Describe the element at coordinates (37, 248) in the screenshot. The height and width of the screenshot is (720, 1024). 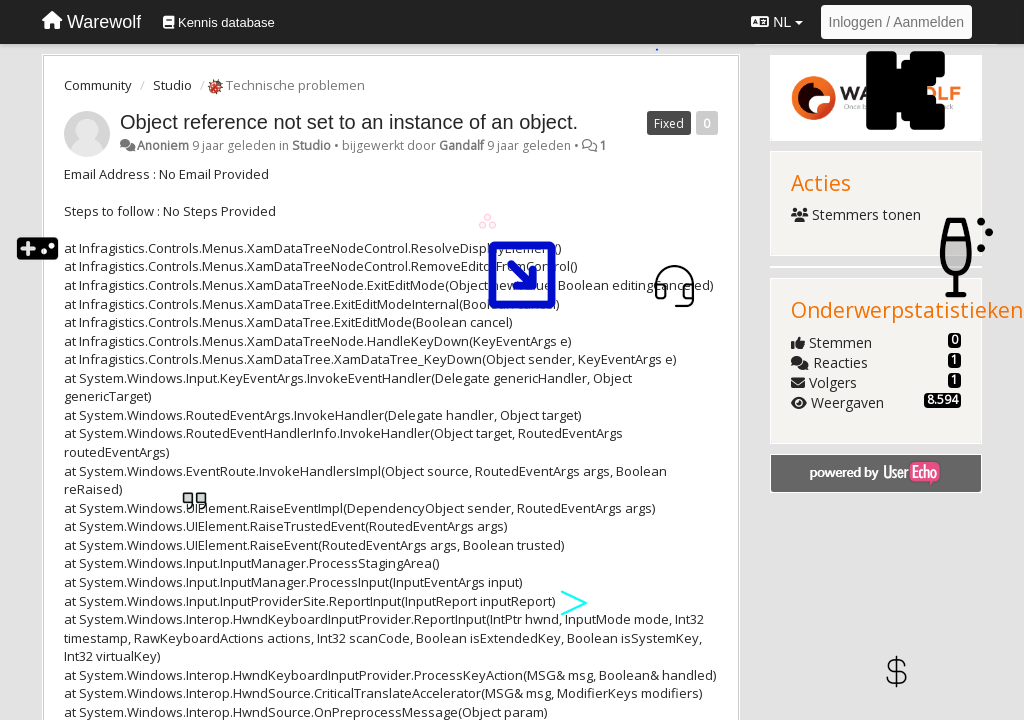
I see `access games or gaming features` at that location.